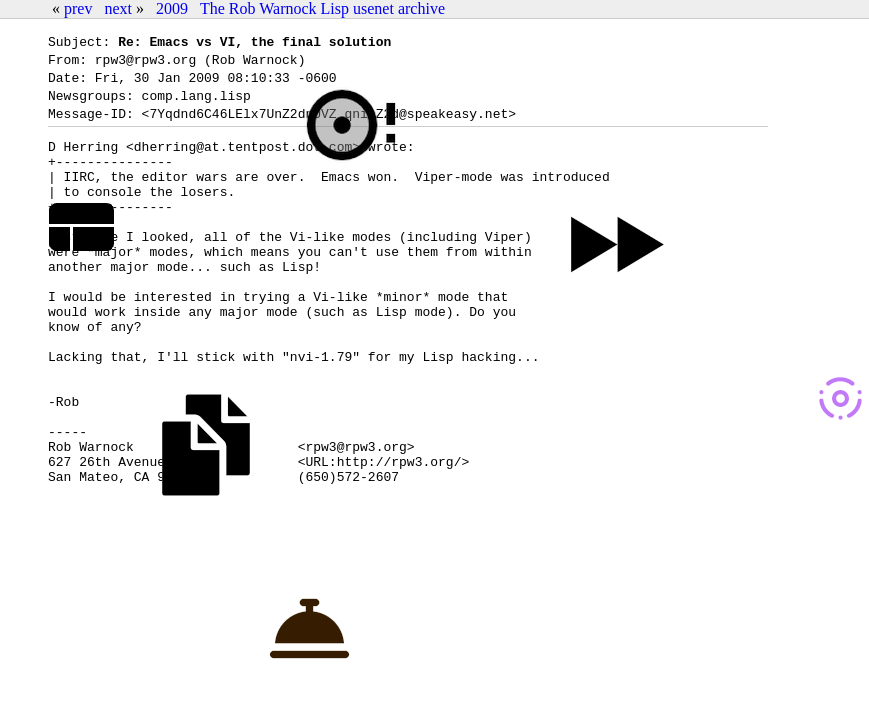 The width and height of the screenshot is (869, 720). What do you see at coordinates (309, 628) in the screenshot?
I see `request assistance or customer service` at bounding box center [309, 628].